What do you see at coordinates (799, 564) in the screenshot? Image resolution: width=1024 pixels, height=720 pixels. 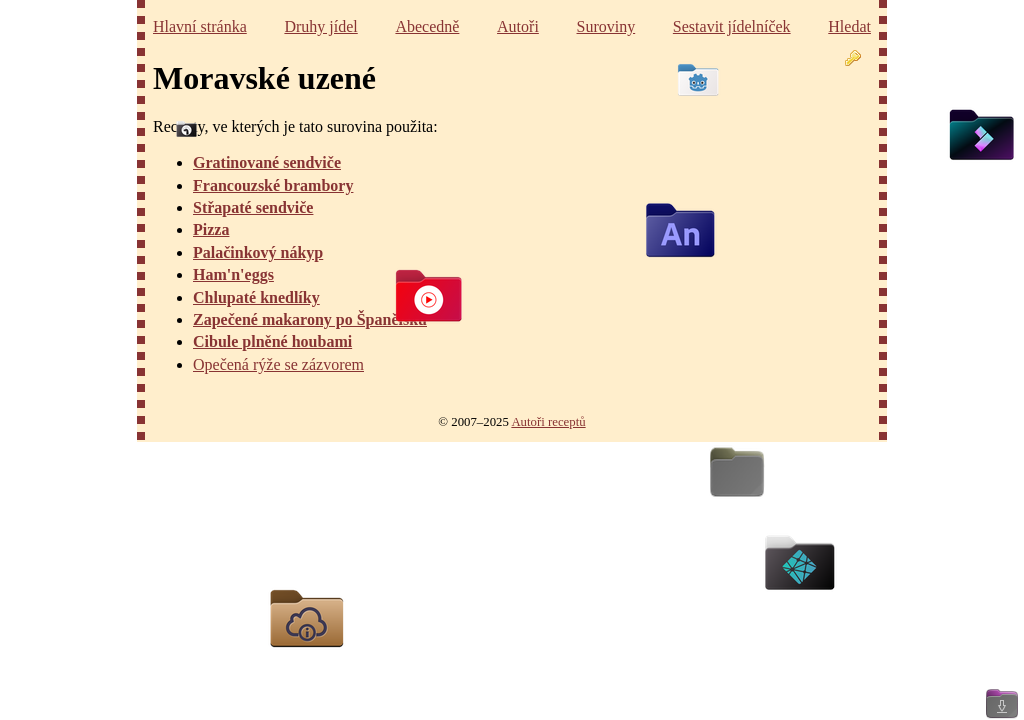 I see `folder containing Netlify project files` at bounding box center [799, 564].